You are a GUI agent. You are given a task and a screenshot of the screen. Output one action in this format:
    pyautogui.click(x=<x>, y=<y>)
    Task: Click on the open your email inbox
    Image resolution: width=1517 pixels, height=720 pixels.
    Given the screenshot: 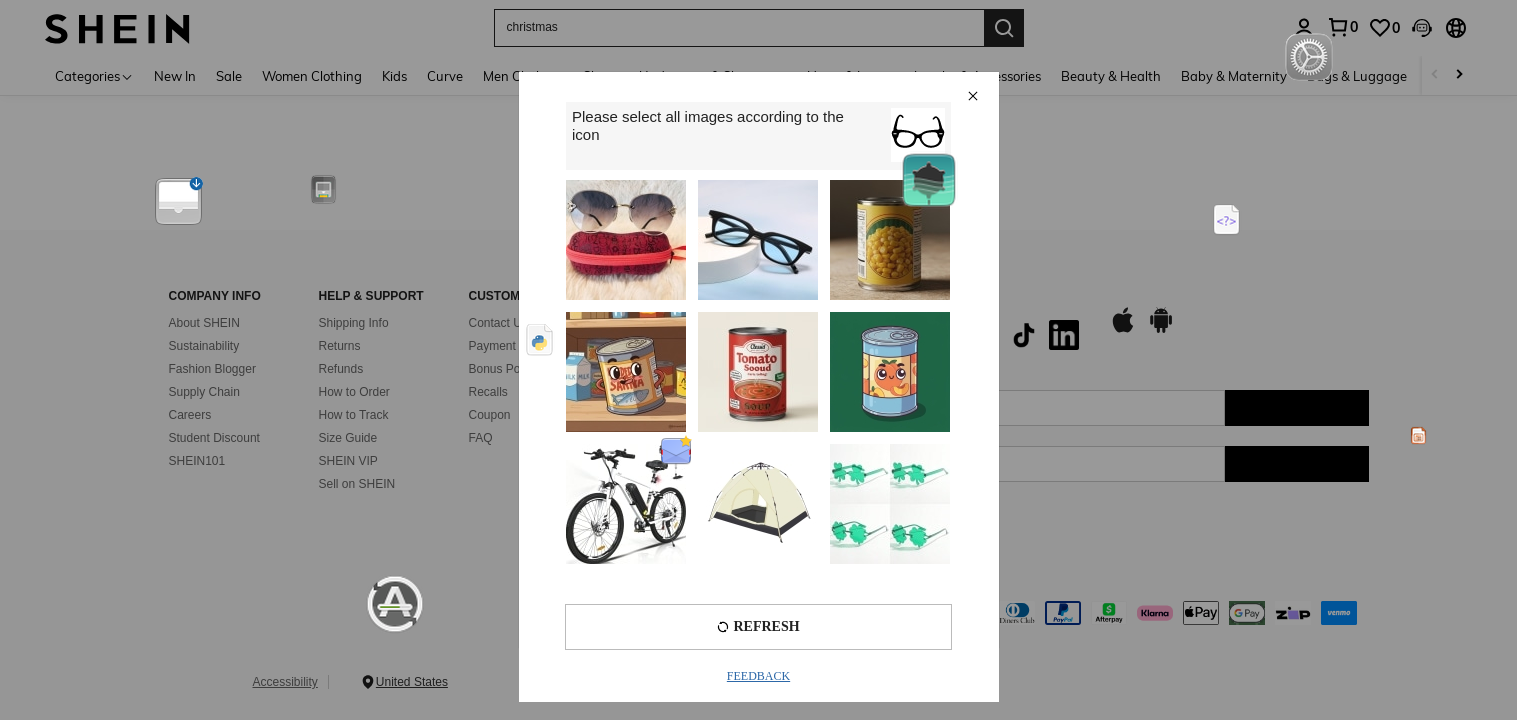 What is the action you would take?
    pyautogui.click(x=178, y=201)
    